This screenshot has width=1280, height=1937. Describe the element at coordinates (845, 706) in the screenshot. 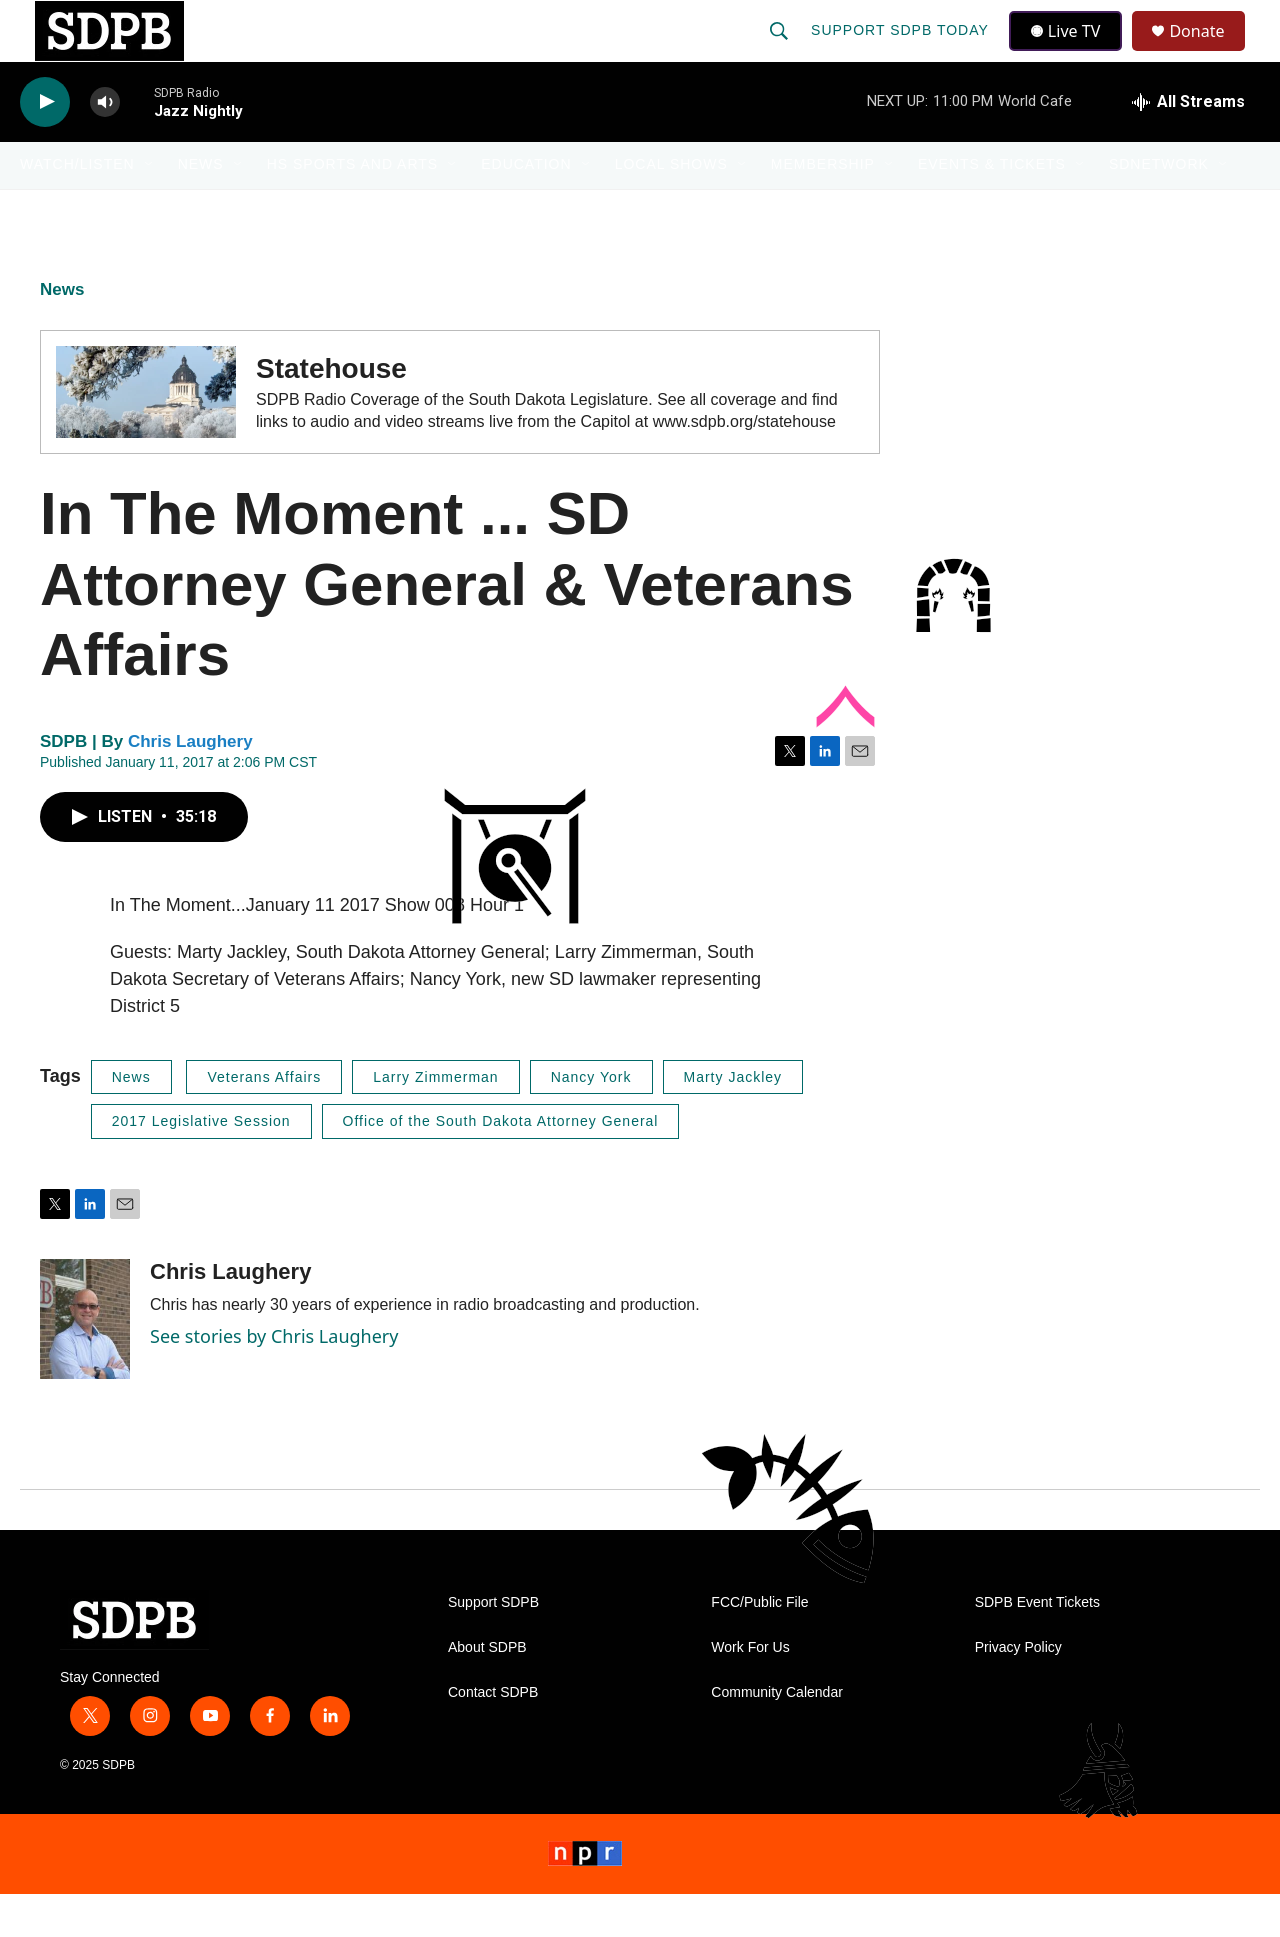

I see `indicates lowest military rank (private)` at that location.